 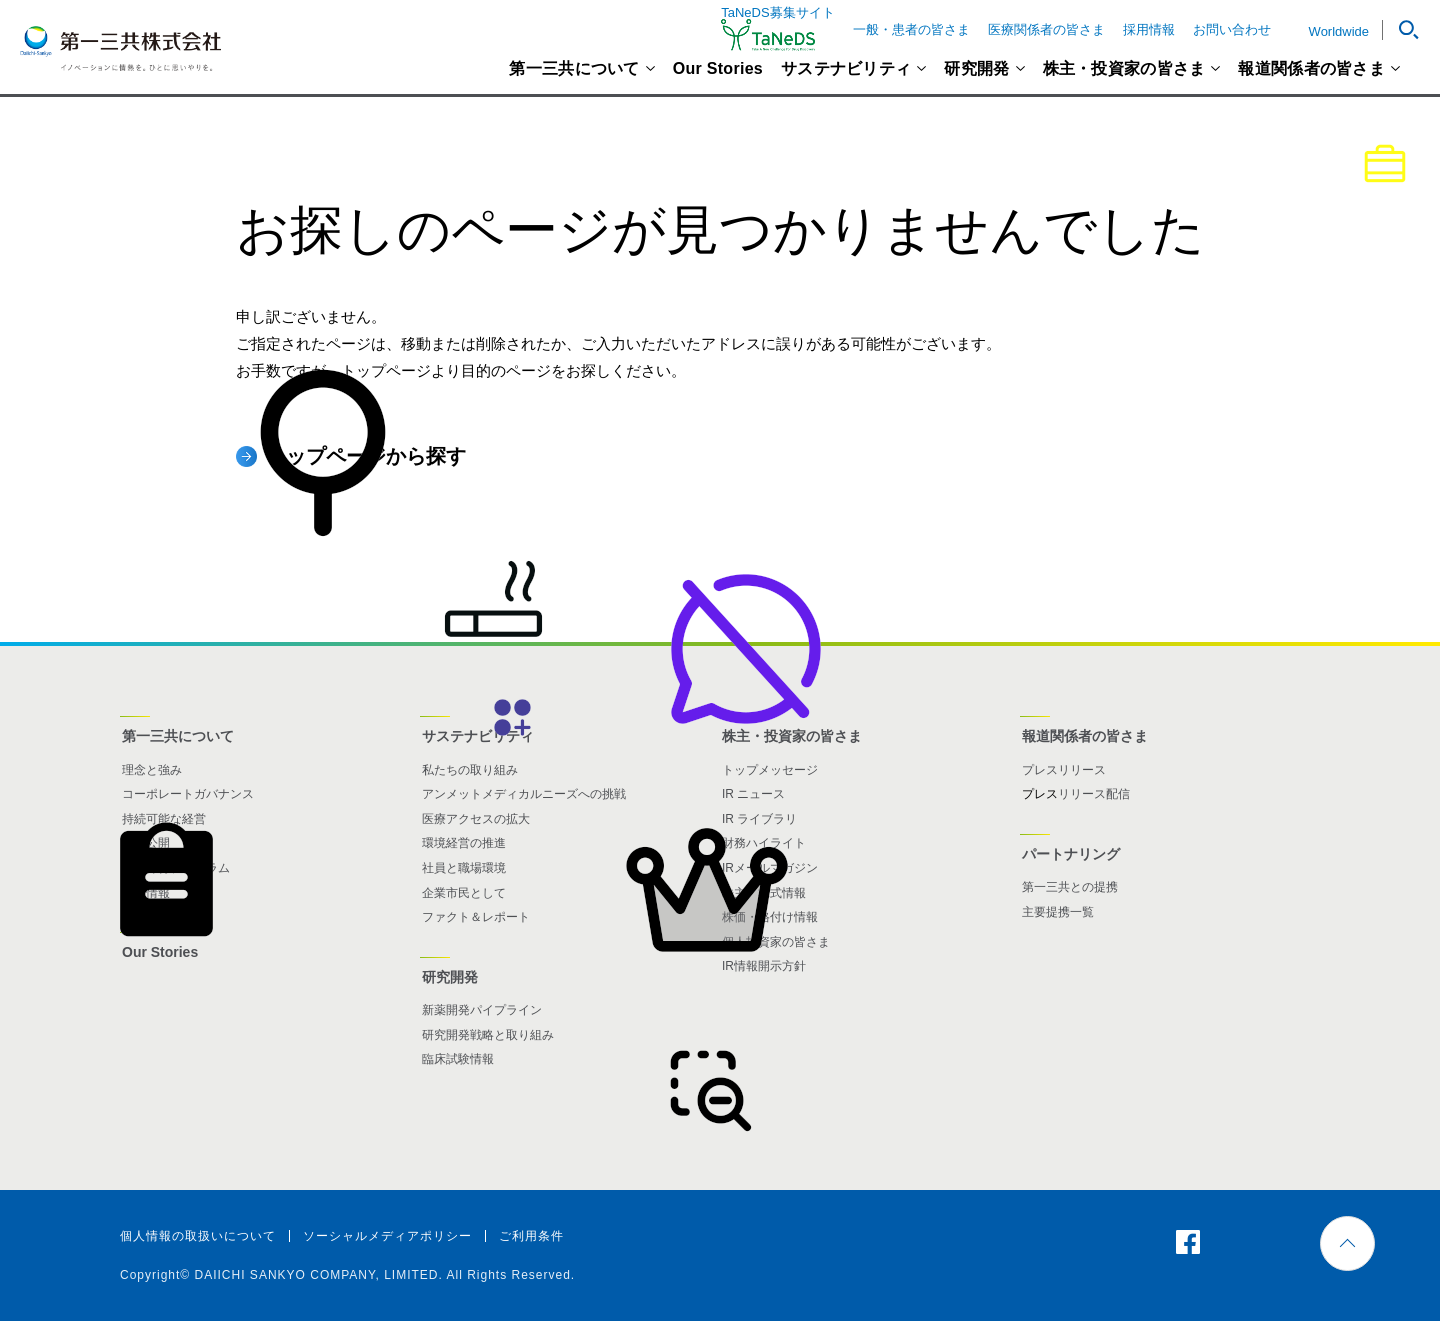 I want to click on select neuter or non-binary gender option, so click(x=323, y=450).